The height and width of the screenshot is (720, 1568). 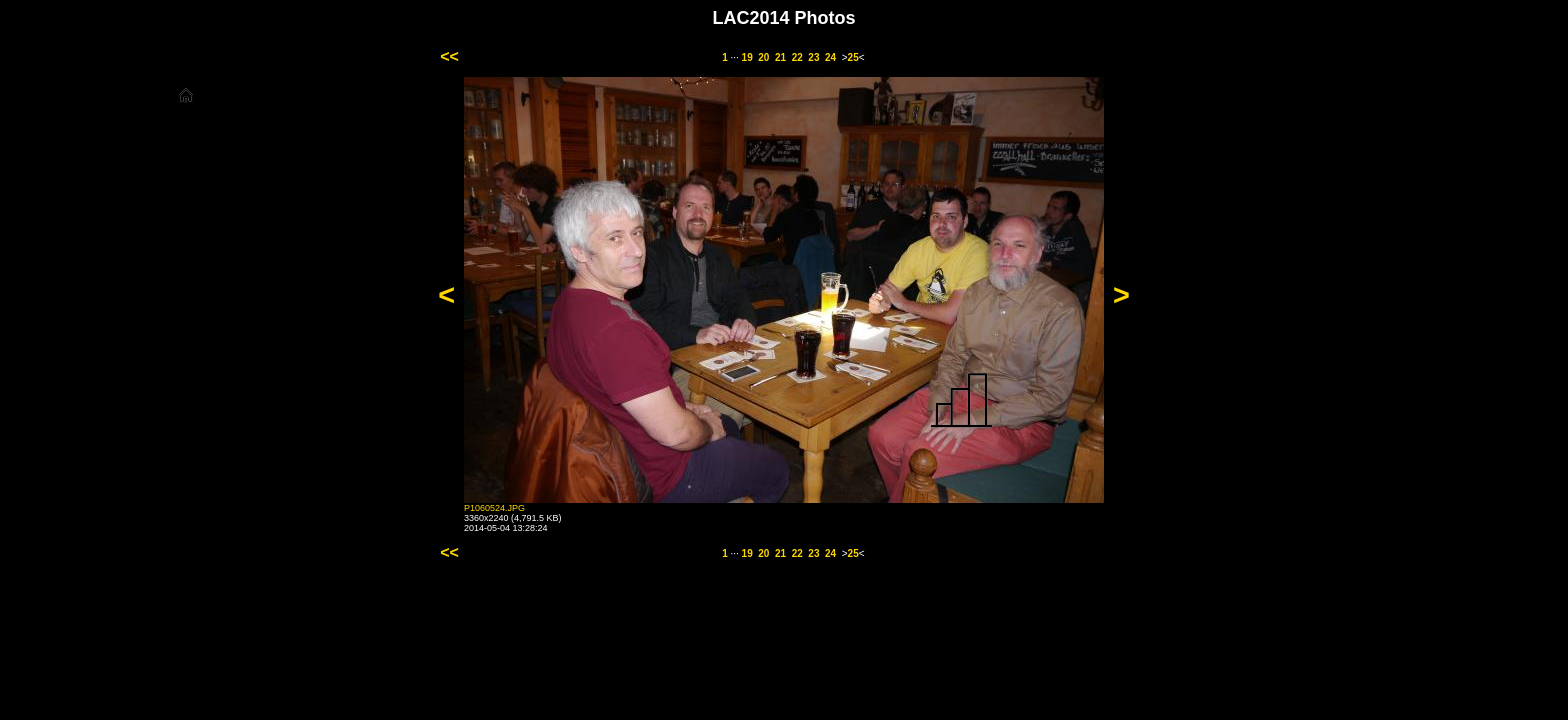 I want to click on view analytics or statistics, so click(x=961, y=401).